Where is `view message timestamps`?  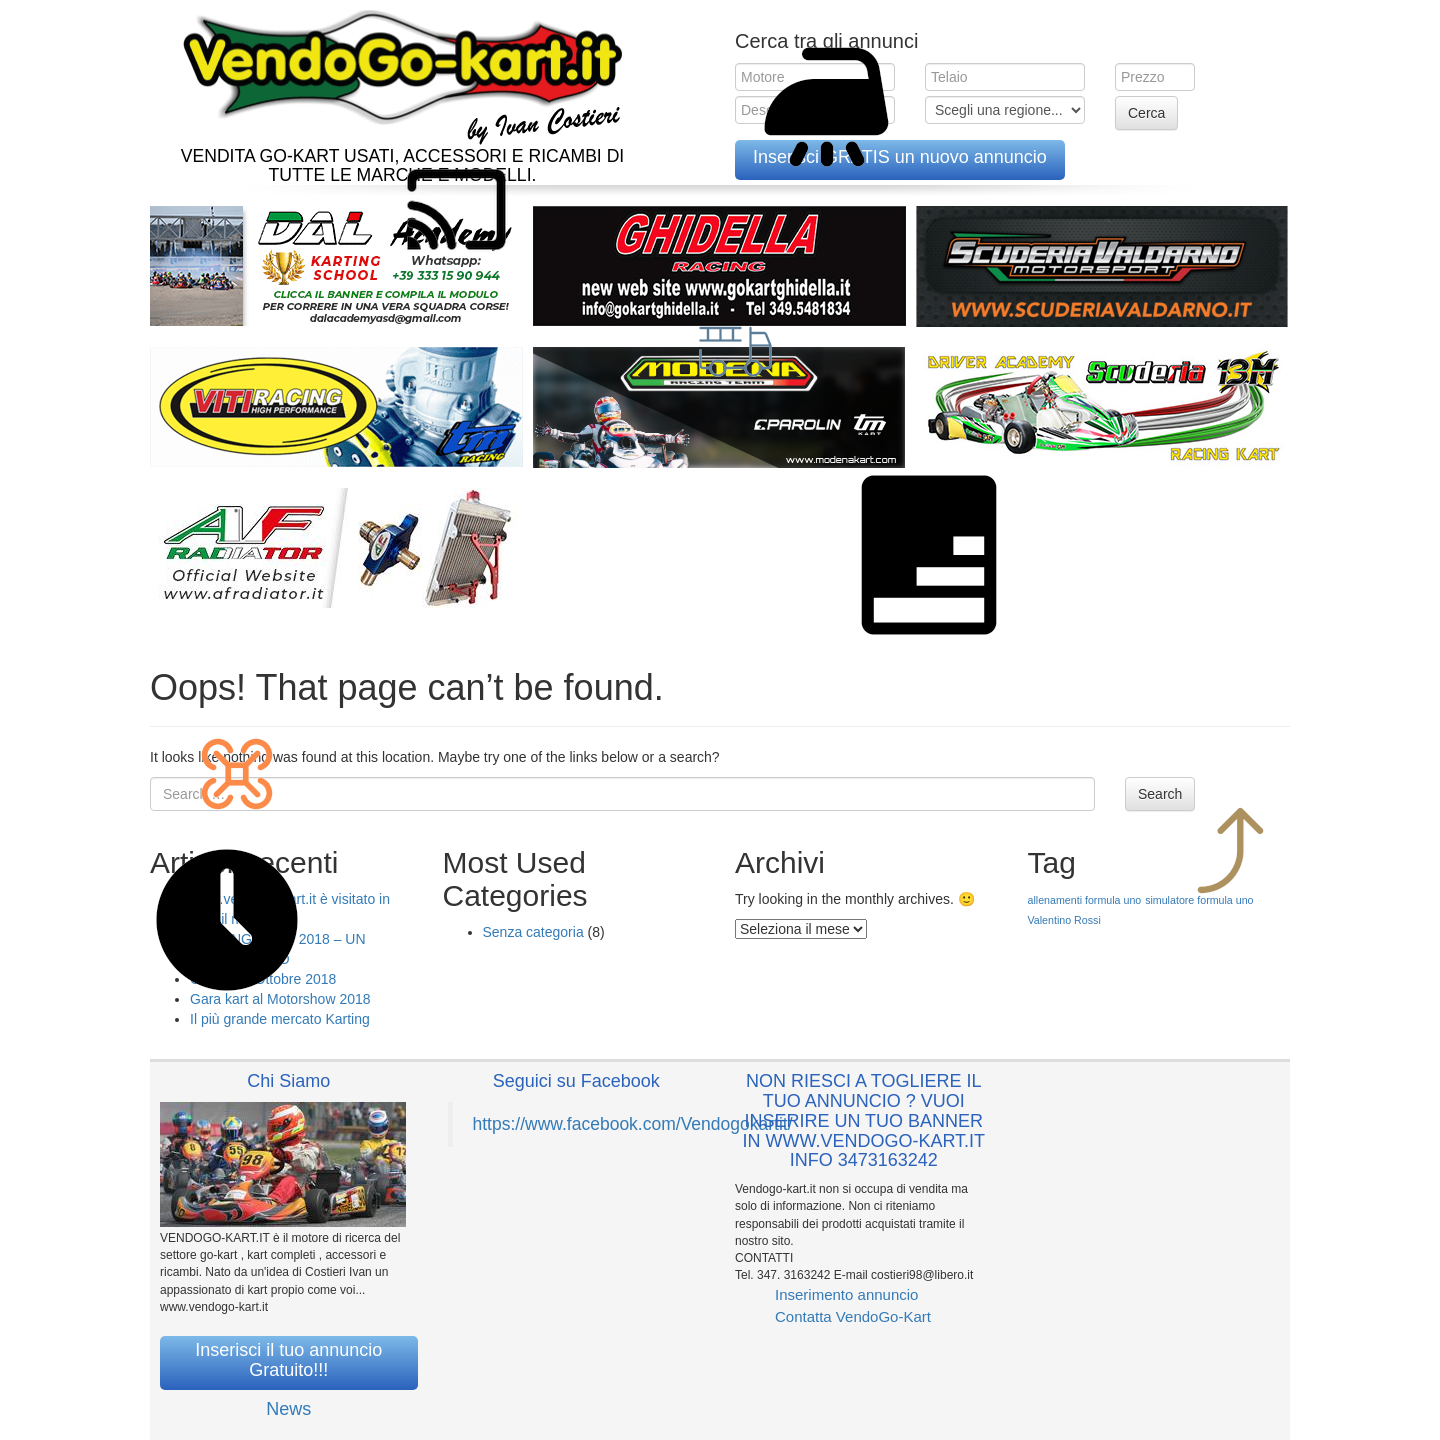
view message timestamps is located at coordinates (227, 920).